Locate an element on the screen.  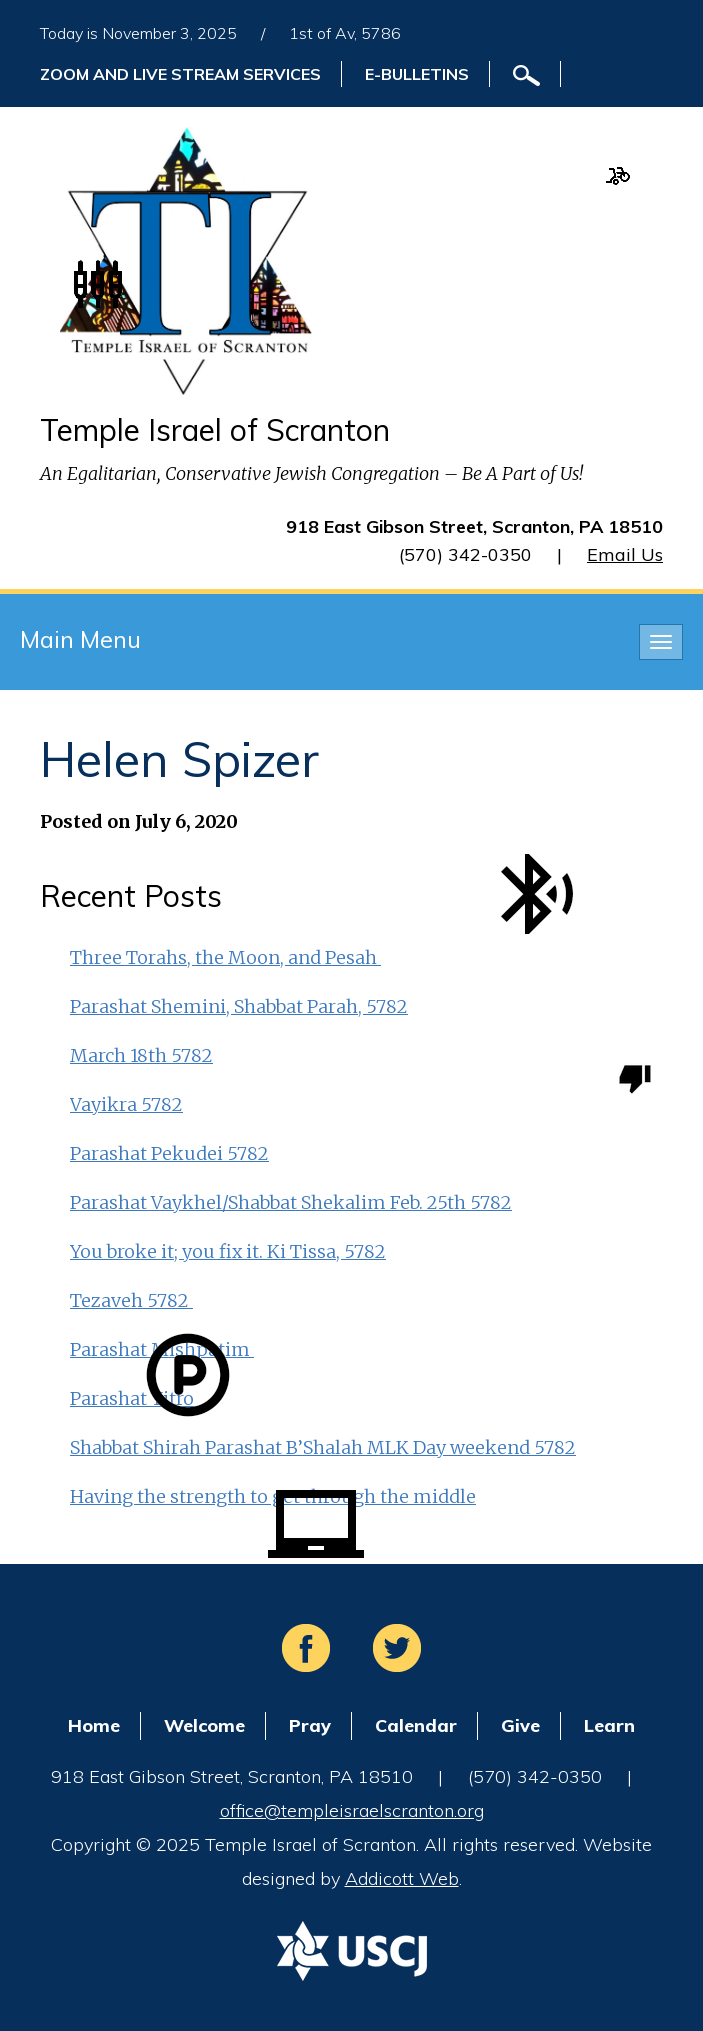
bluetooth audio is currently active is located at coordinates (537, 894).